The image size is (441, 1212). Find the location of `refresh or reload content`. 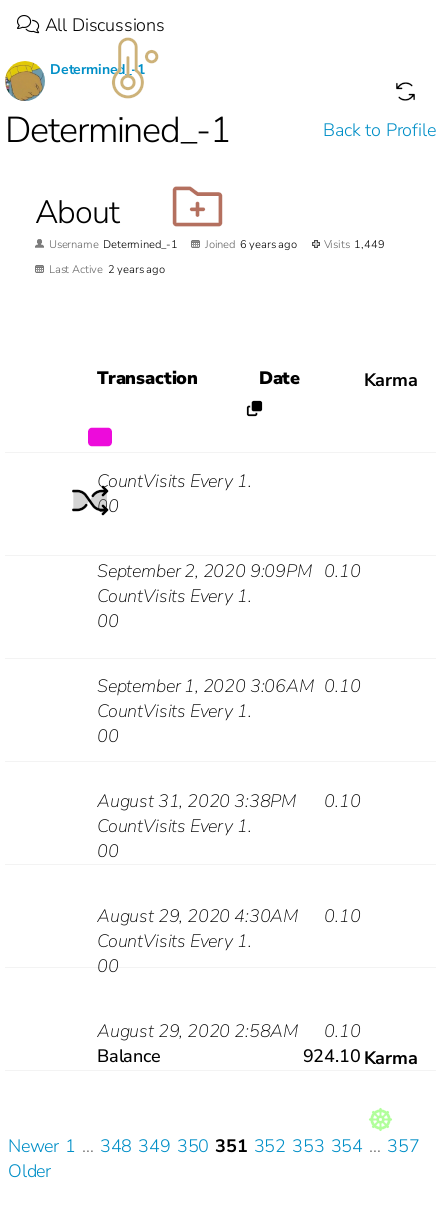

refresh or reload content is located at coordinates (405, 91).